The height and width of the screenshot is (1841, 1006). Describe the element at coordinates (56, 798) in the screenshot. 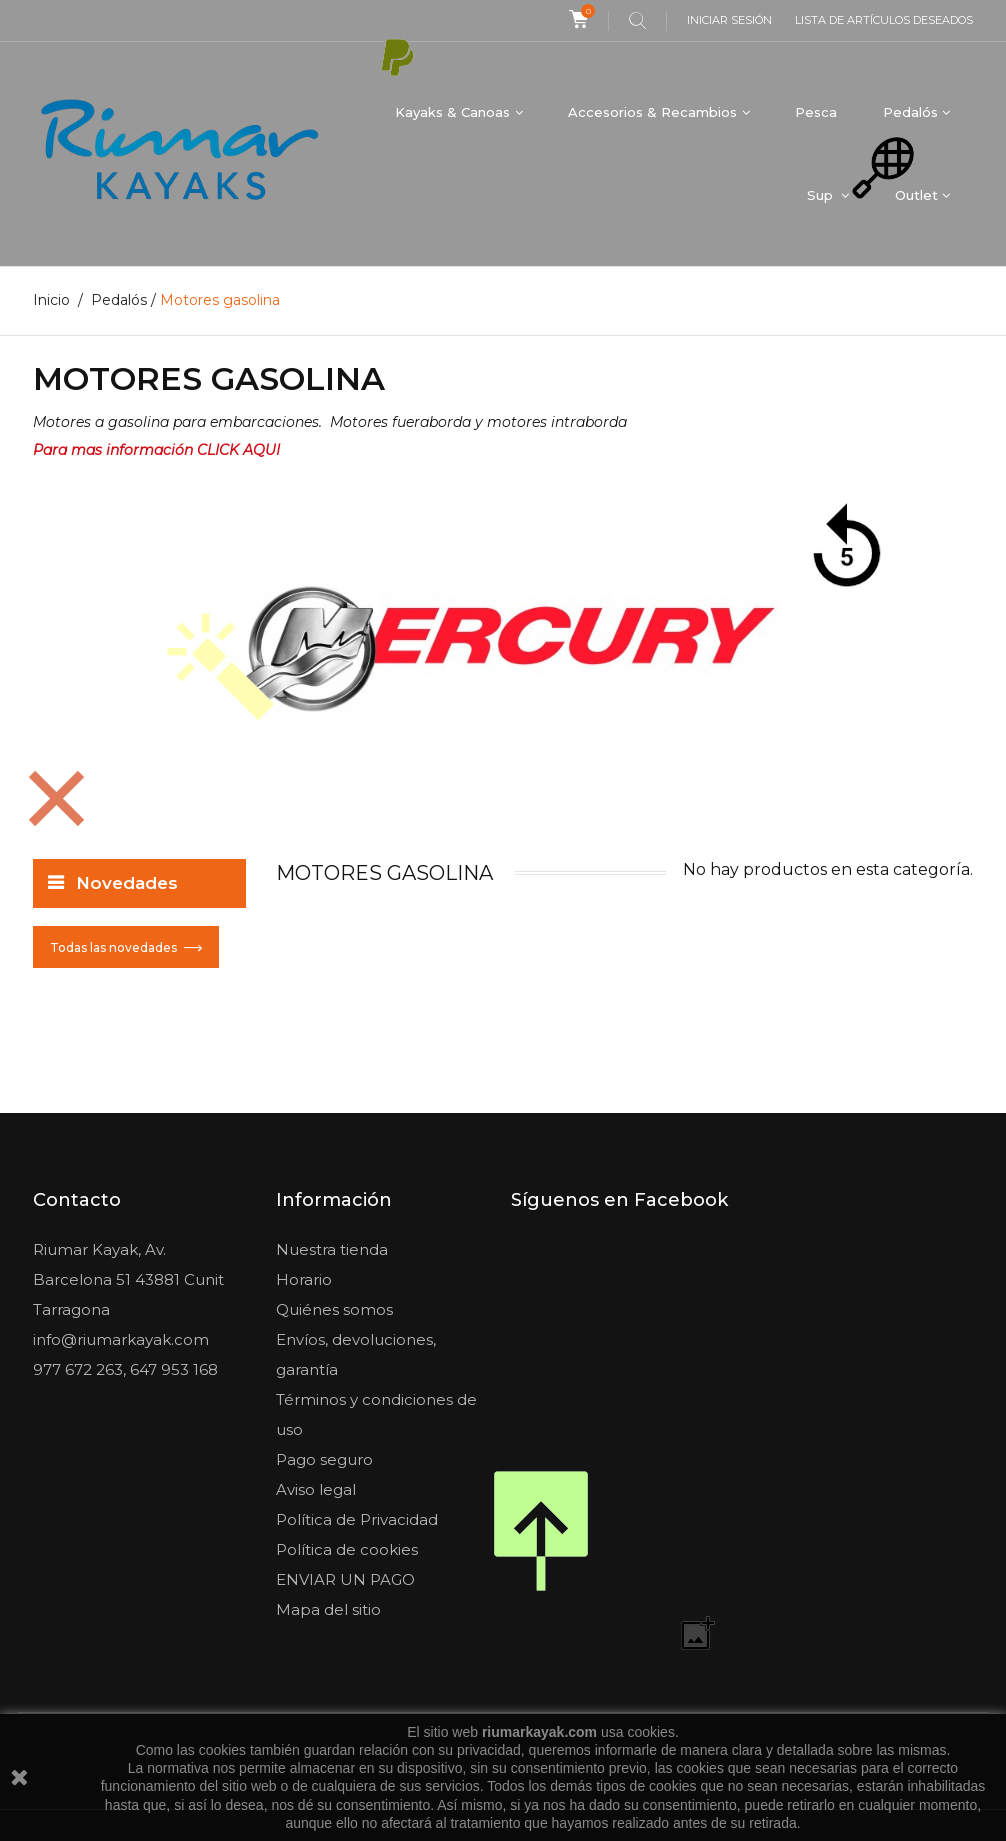

I see `close the current window or dialog` at that location.